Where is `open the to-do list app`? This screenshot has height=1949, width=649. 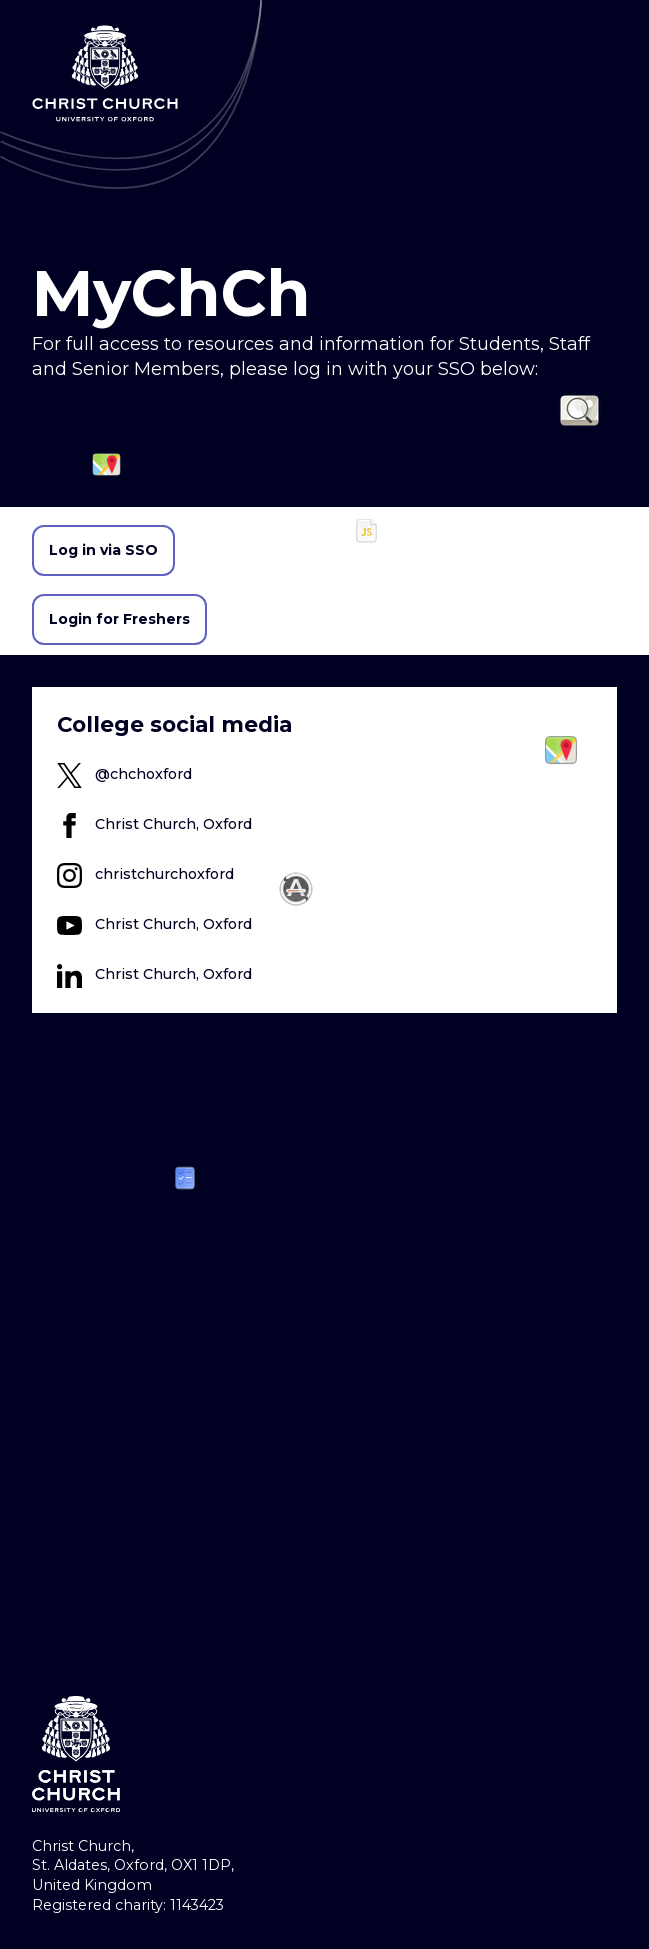
open the to-do list app is located at coordinates (185, 1178).